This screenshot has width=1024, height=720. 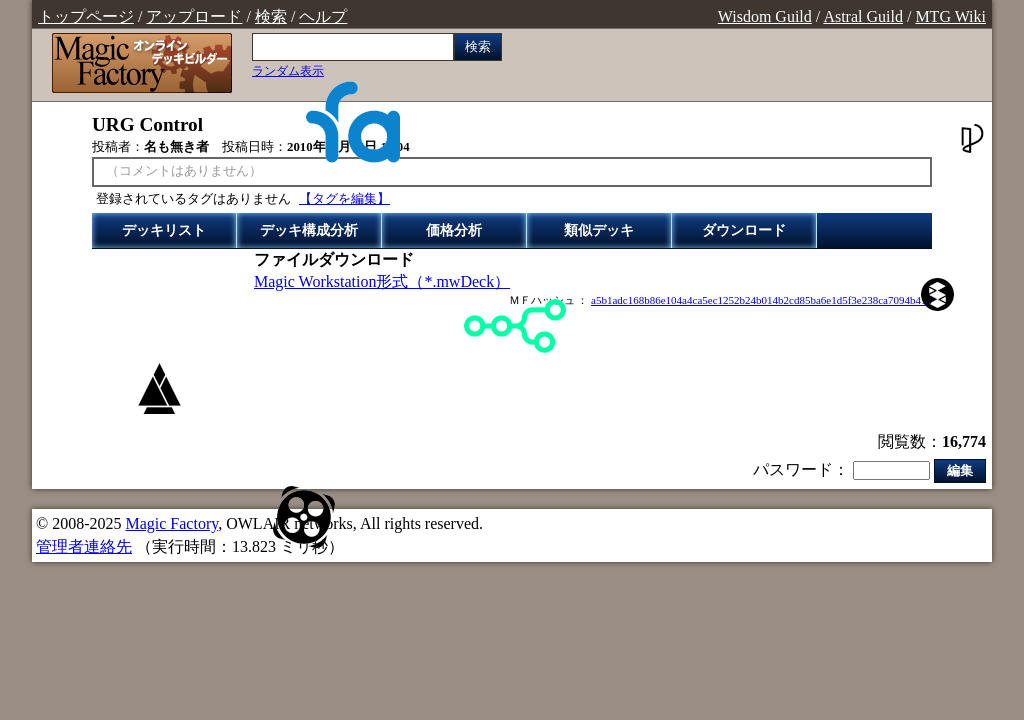 What do you see at coordinates (159, 388) in the screenshot?
I see `pino logging library logo` at bounding box center [159, 388].